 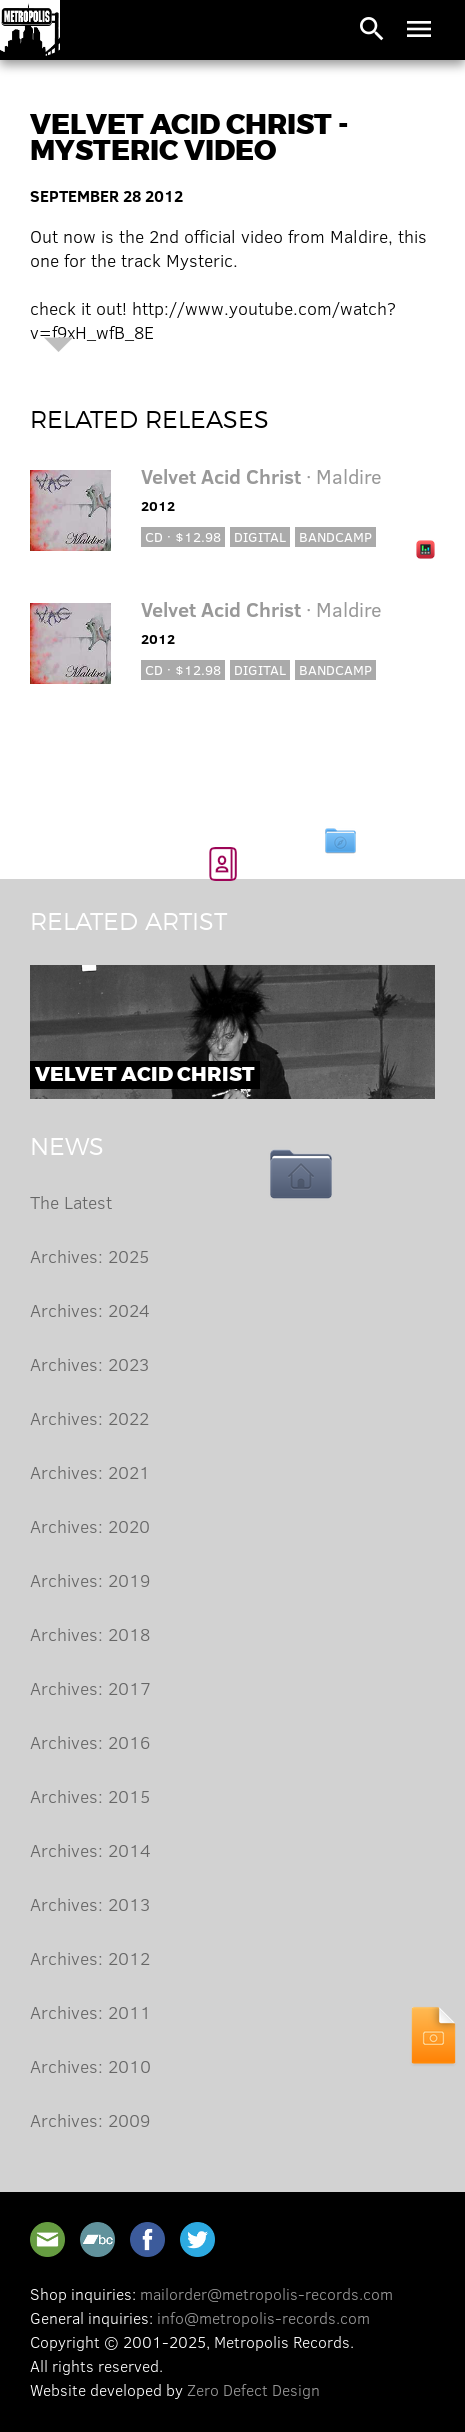 I want to click on open your home folder, so click(x=301, y=1174).